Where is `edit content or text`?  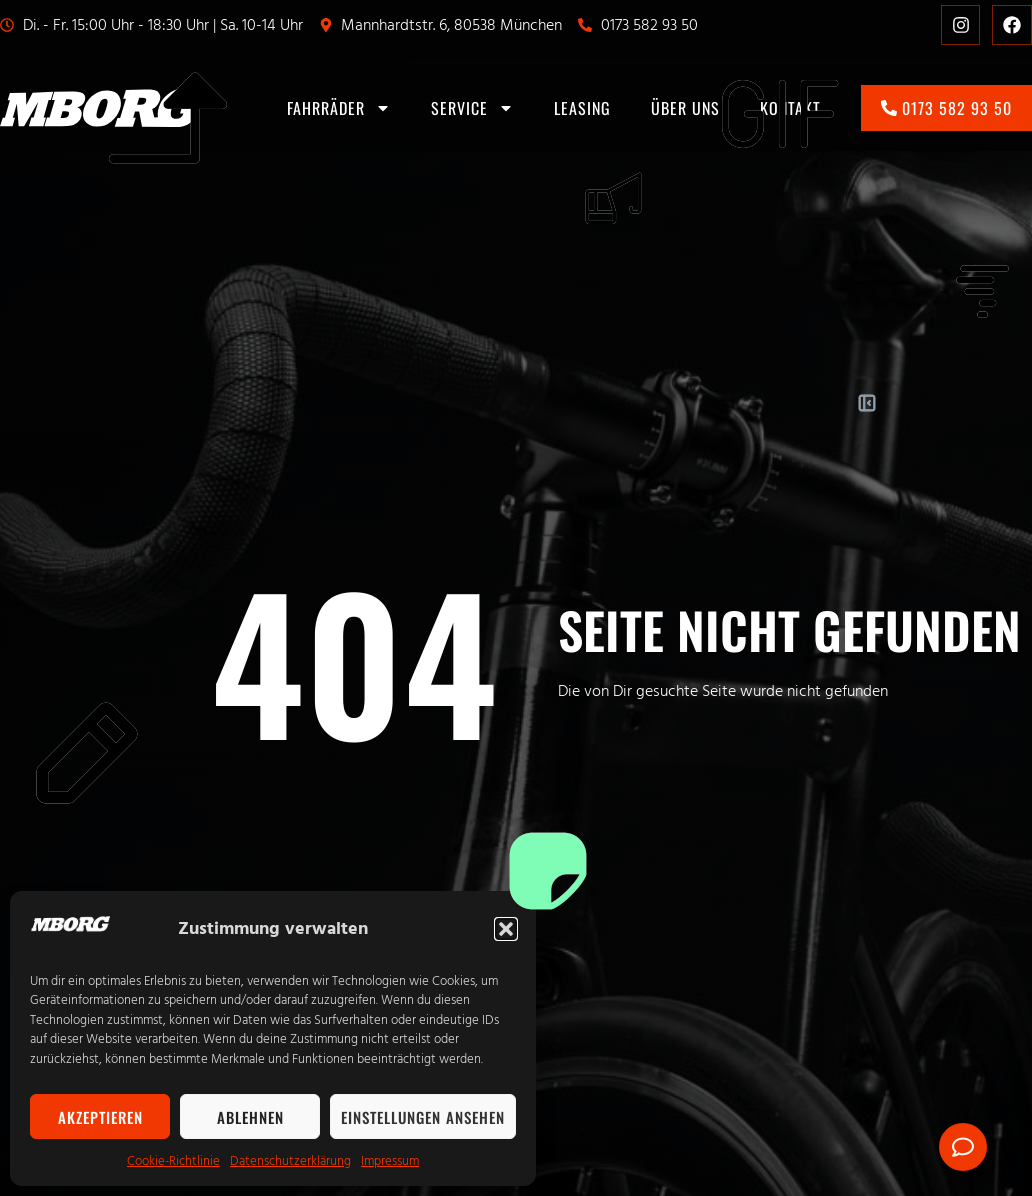
edit content or text is located at coordinates (85, 755).